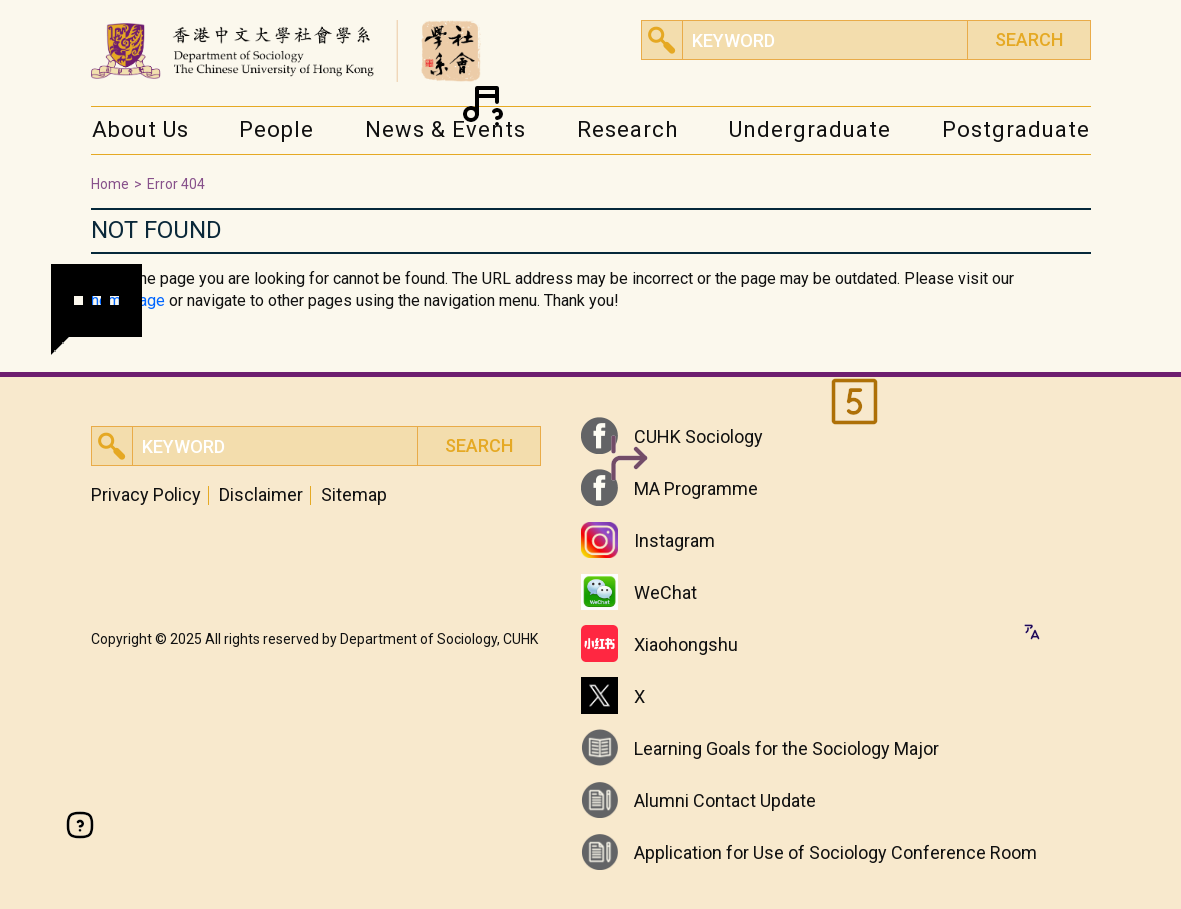 This screenshot has height=909, width=1181. I want to click on take the next right turn, so click(627, 458).